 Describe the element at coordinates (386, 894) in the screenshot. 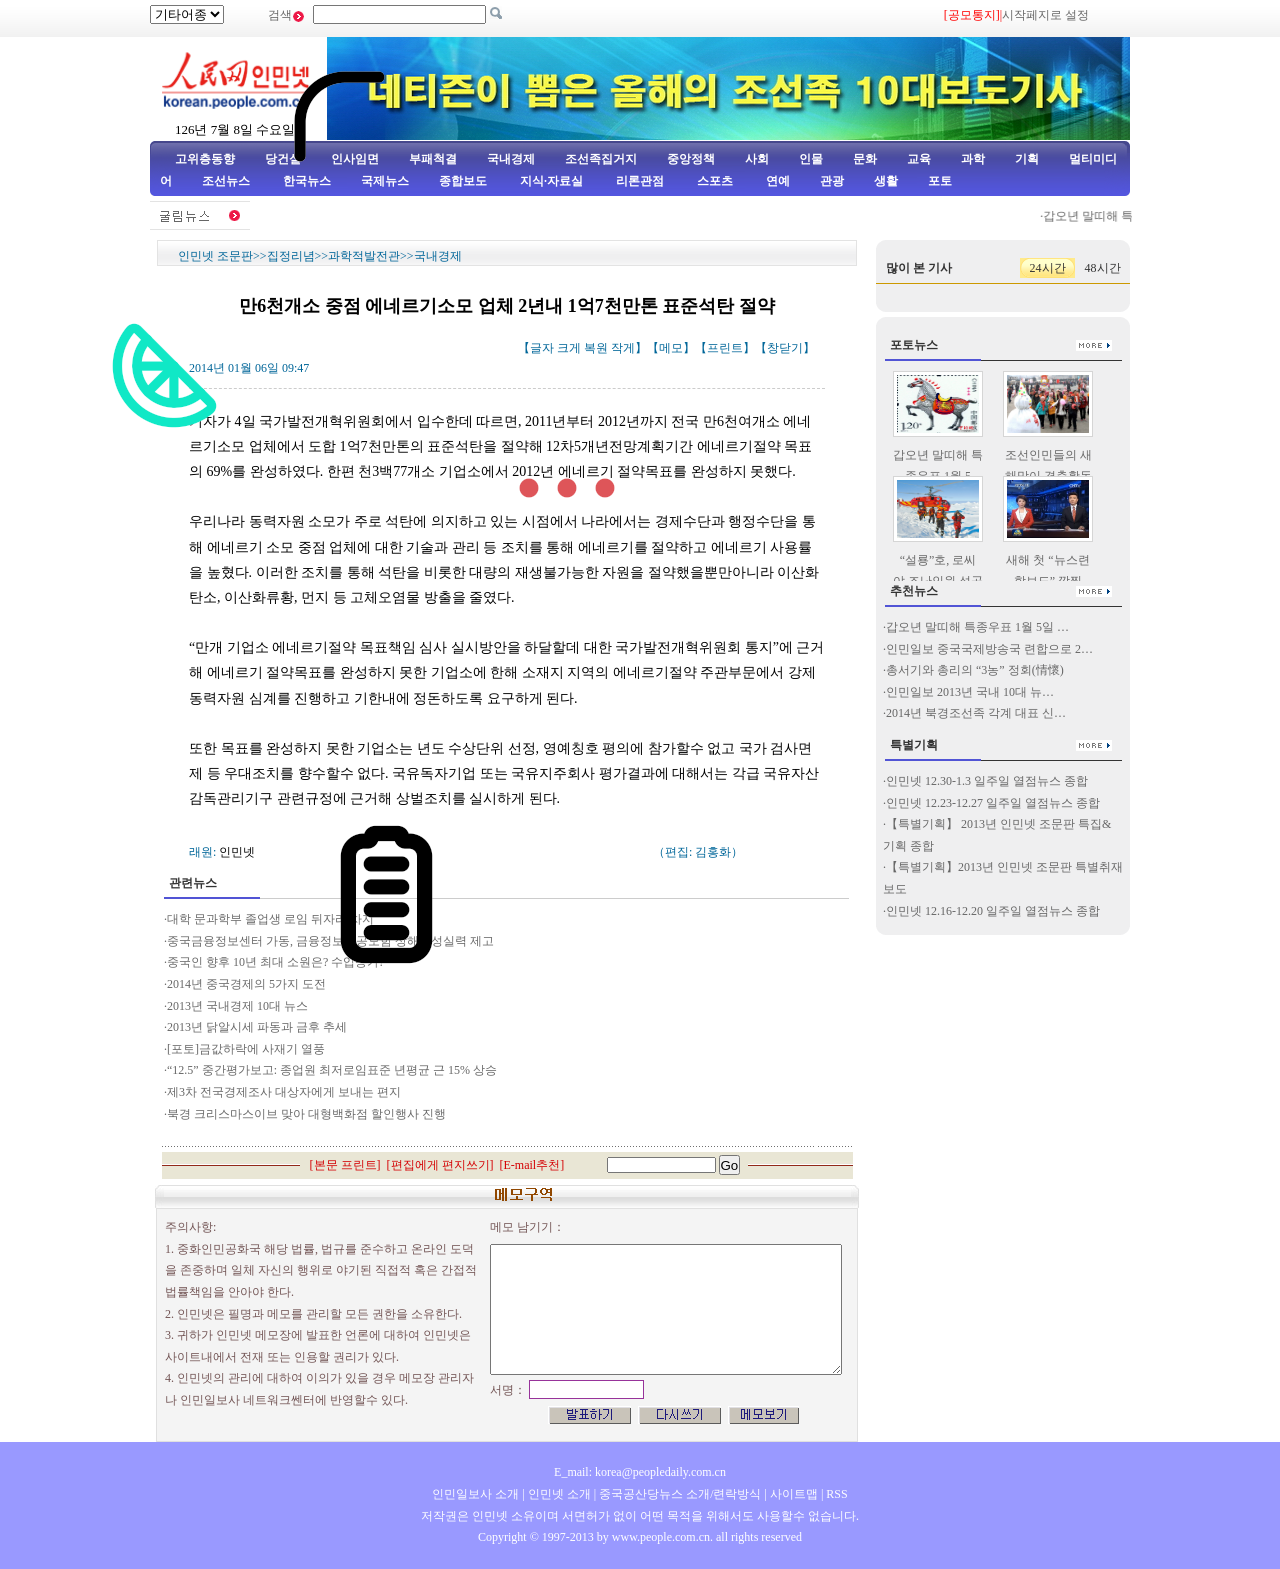

I see `indicates high battery level` at that location.